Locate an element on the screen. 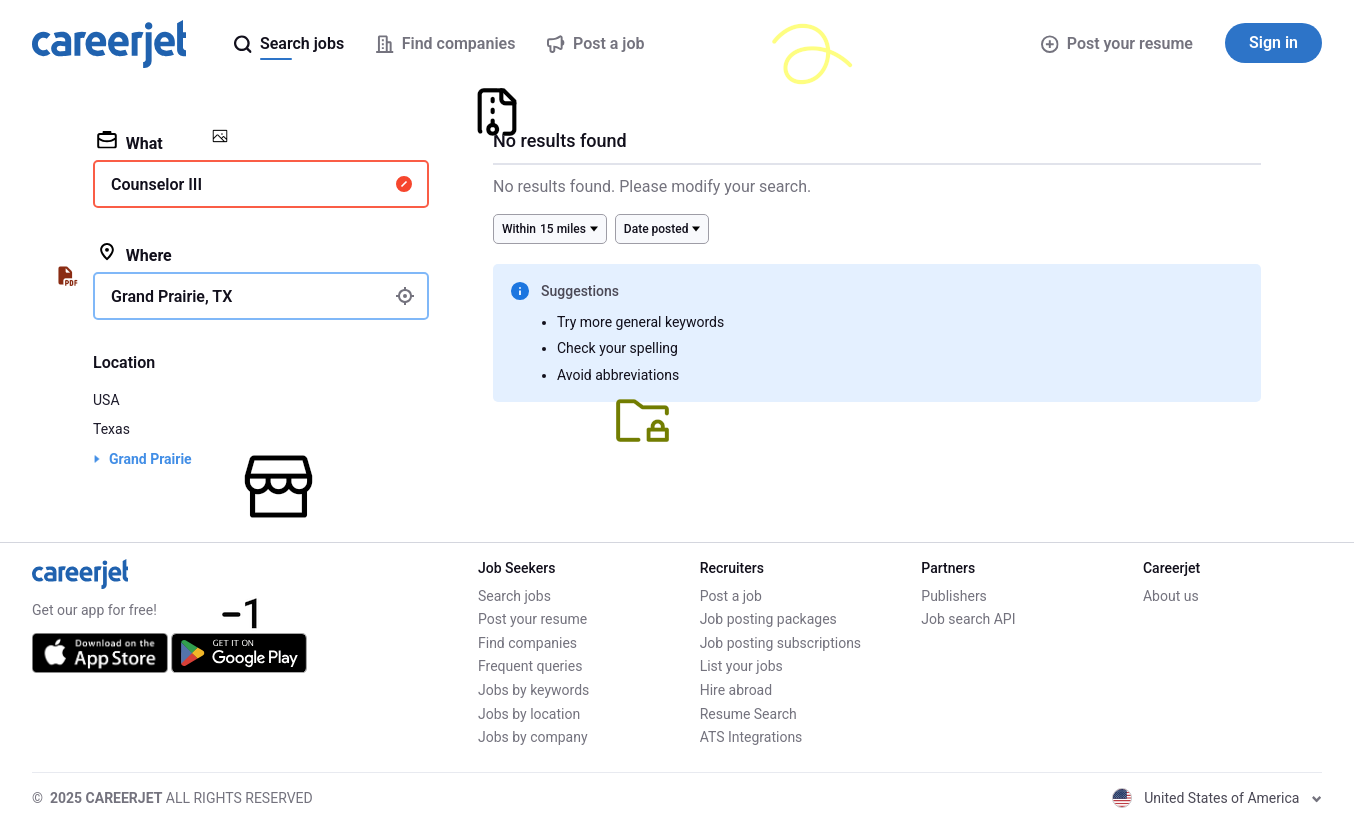 This screenshot has width=1354, height=824. view or open a PDF document is located at coordinates (67, 275).